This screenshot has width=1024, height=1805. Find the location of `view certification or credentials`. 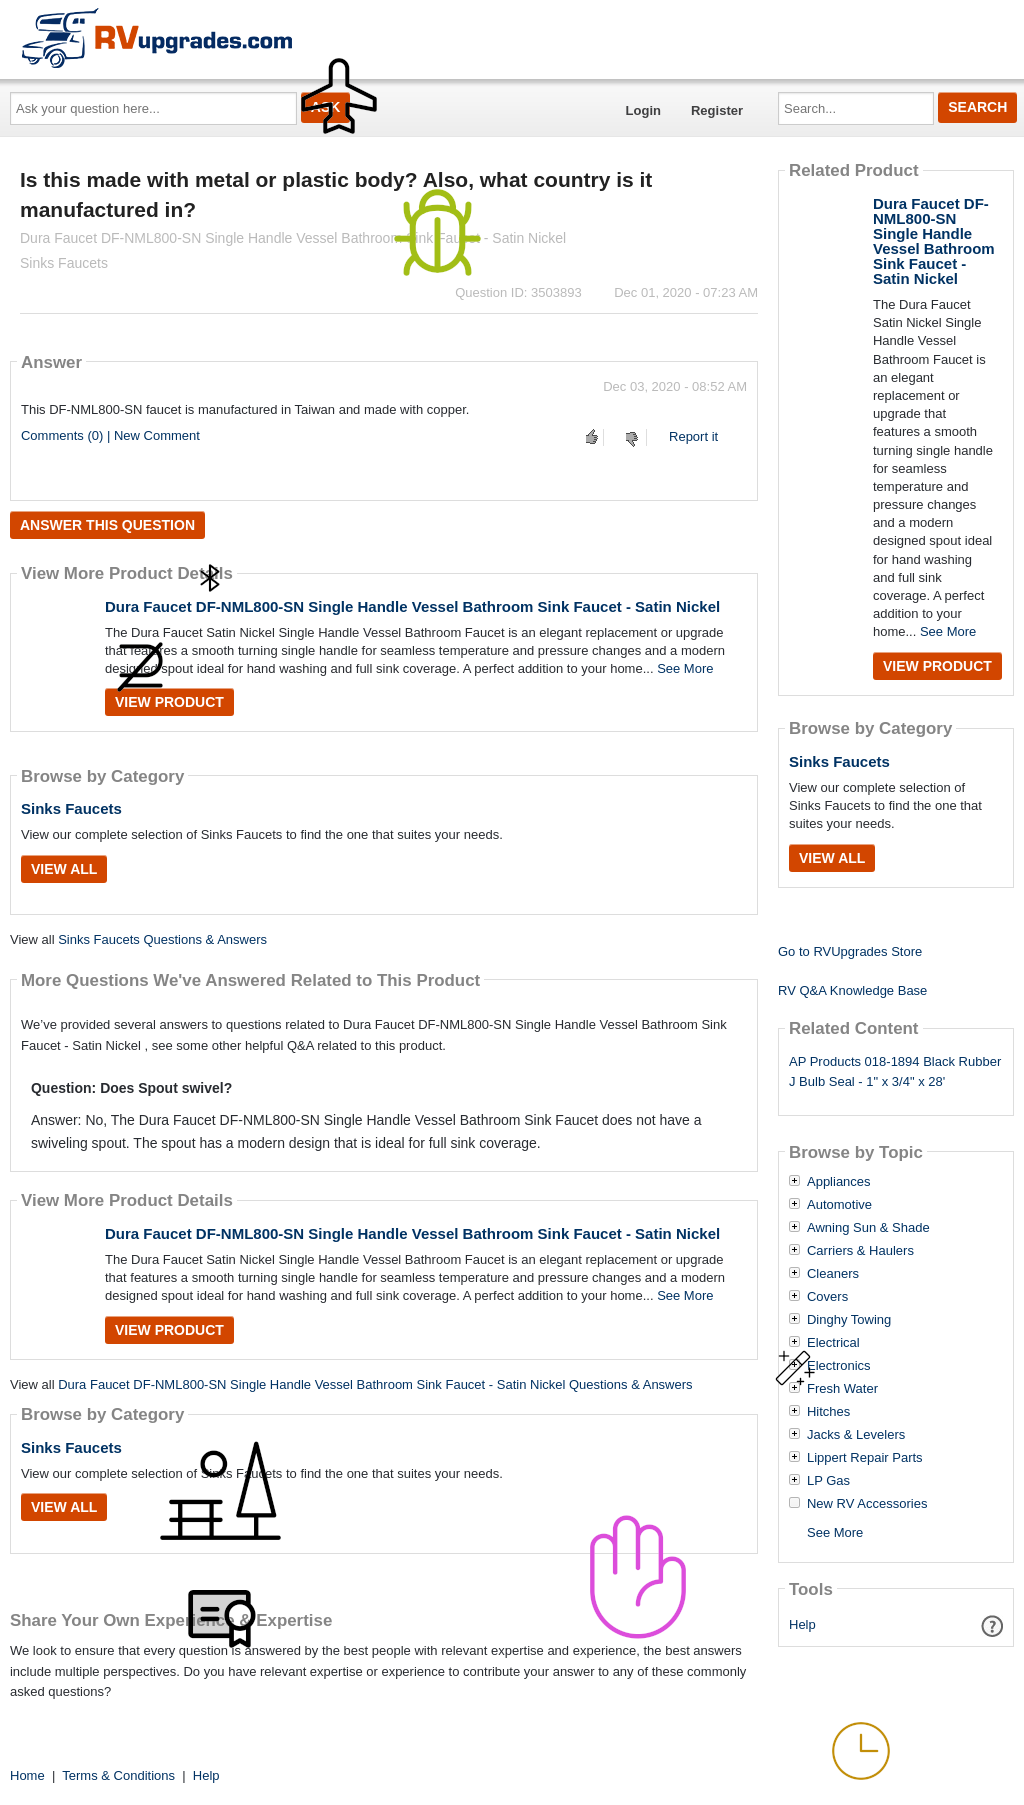

view certification or credentials is located at coordinates (219, 1616).